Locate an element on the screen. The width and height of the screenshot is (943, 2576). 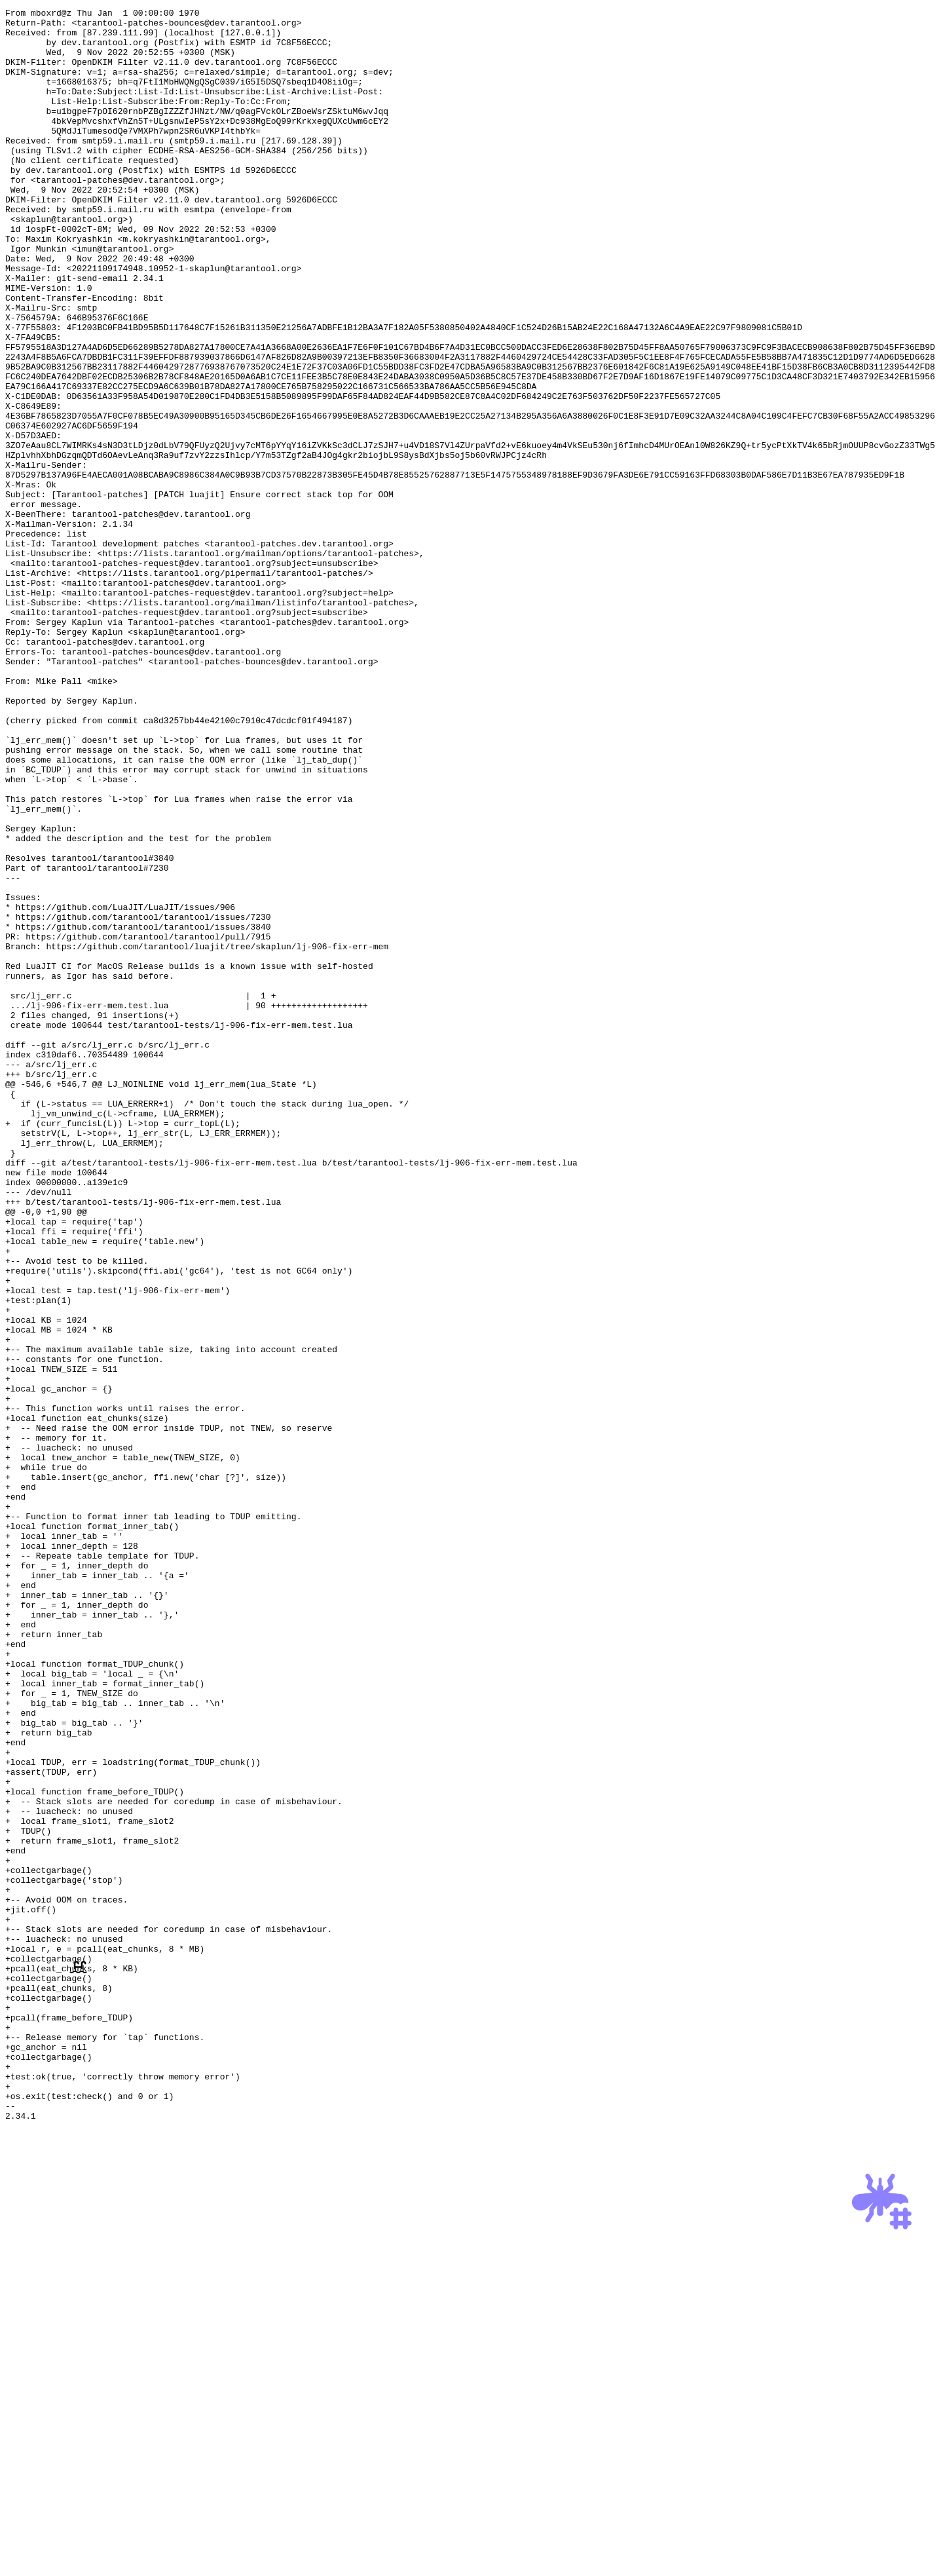
mosquito protection or pest control settings is located at coordinates (880, 2198).